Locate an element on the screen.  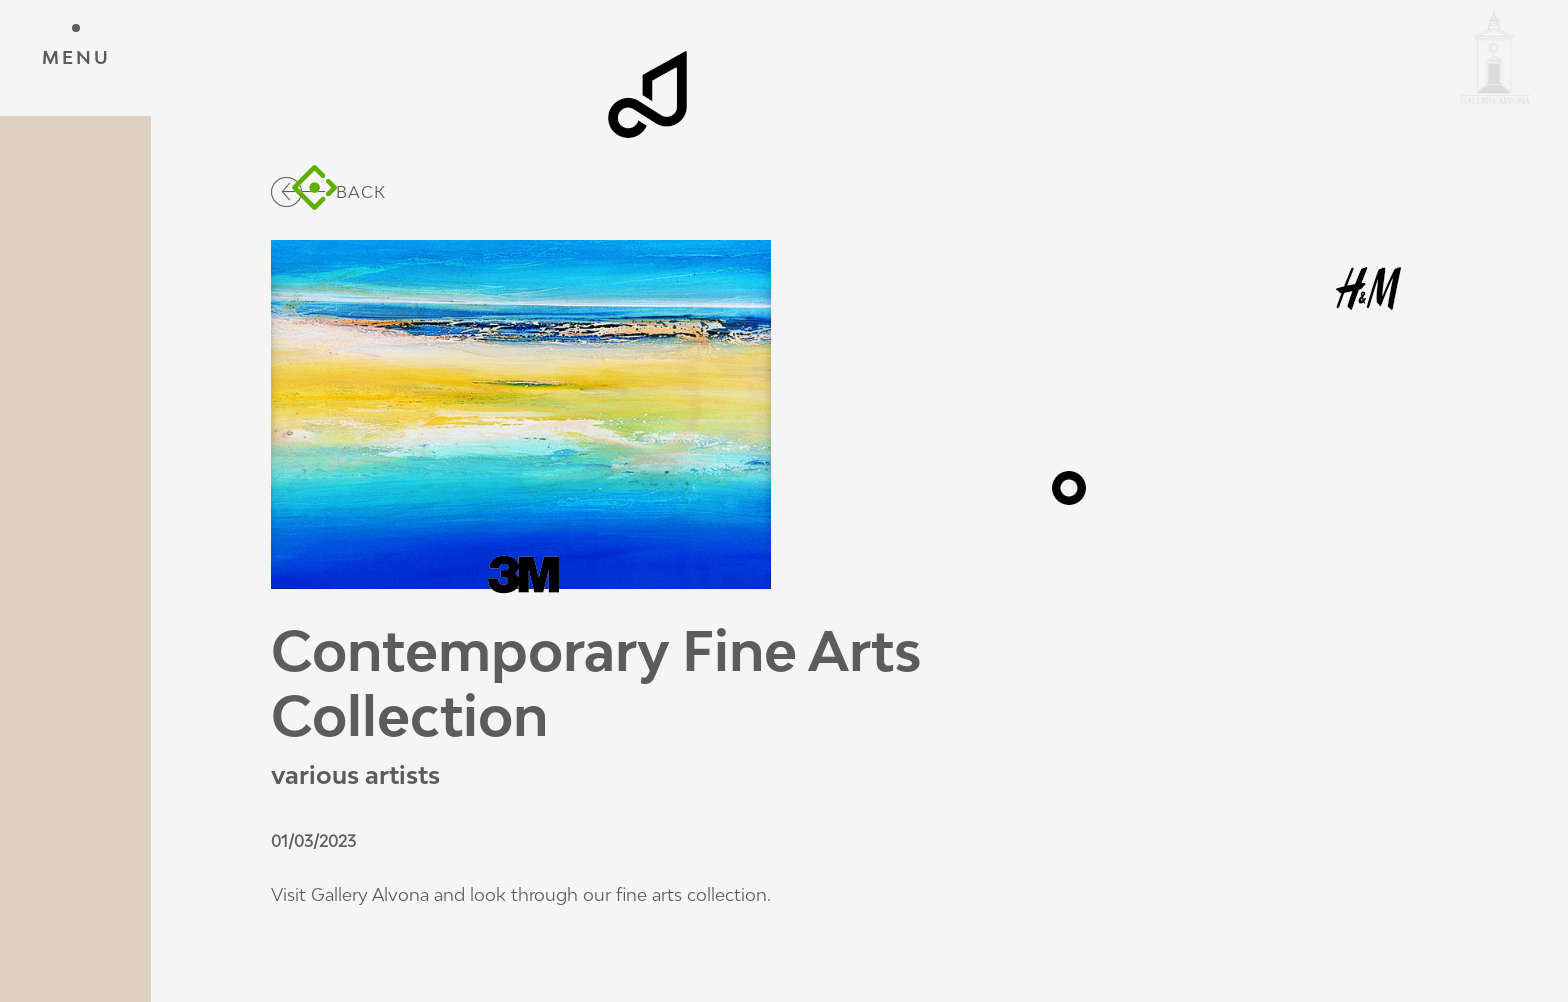
osano privacy platform logo is located at coordinates (1069, 488).